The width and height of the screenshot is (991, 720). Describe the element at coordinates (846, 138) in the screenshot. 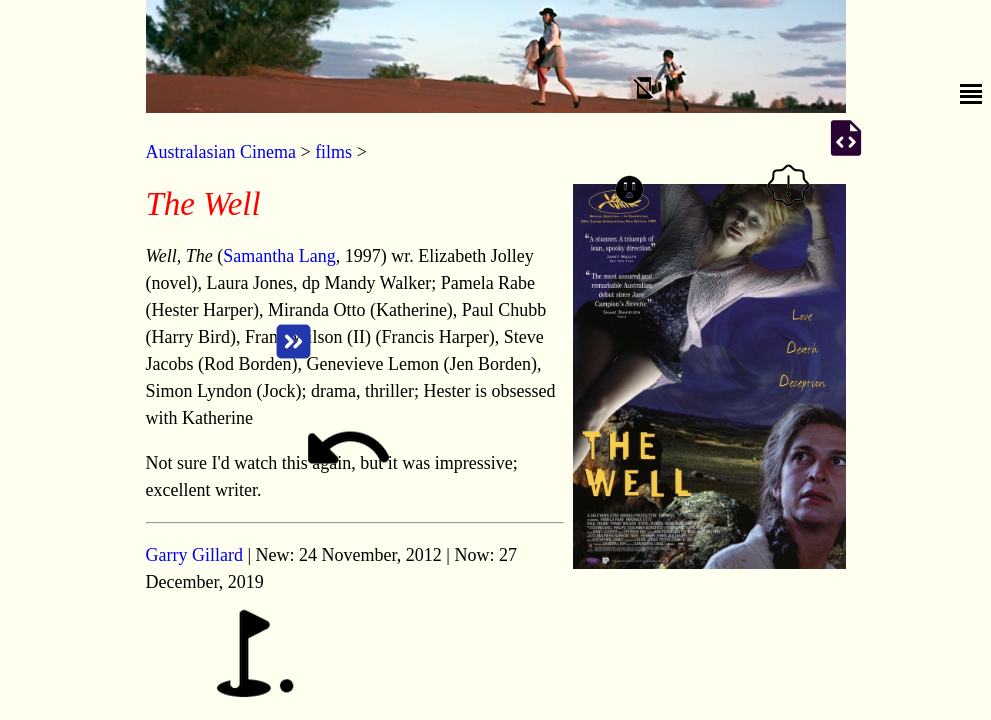

I see `view source code file` at that location.